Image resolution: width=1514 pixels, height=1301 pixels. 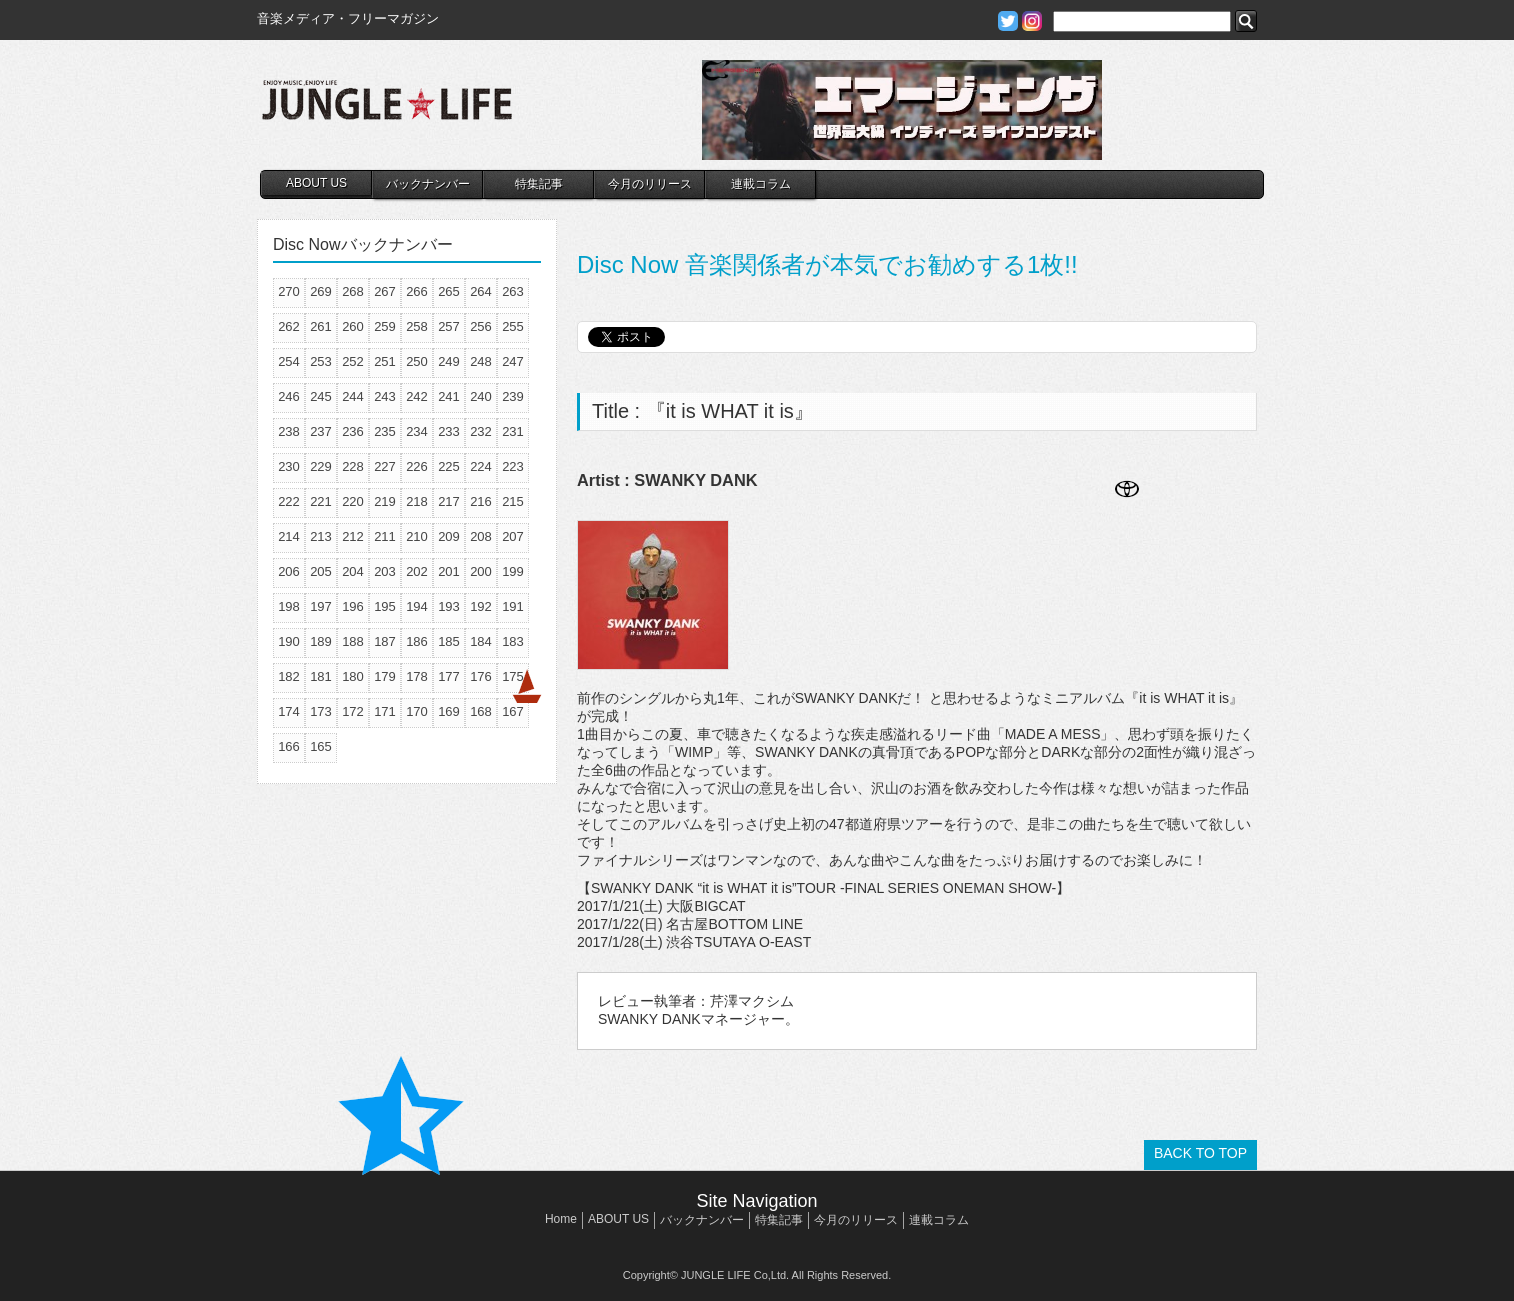 What do you see at coordinates (401, 1119) in the screenshot?
I see `indicates a partial rating or half-star score` at bounding box center [401, 1119].